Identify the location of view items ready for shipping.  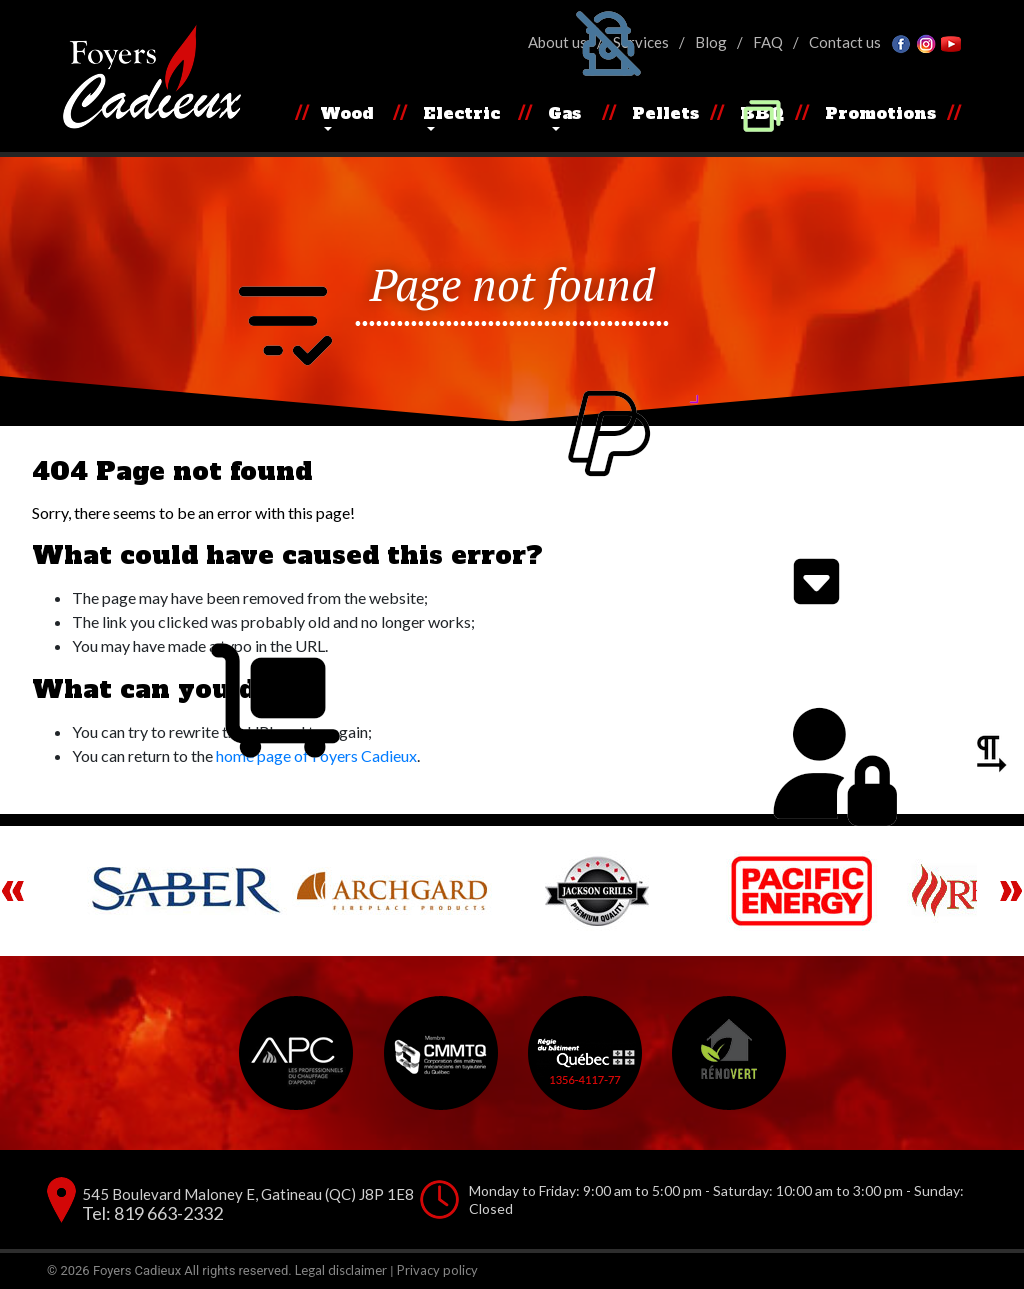
(275, 700).